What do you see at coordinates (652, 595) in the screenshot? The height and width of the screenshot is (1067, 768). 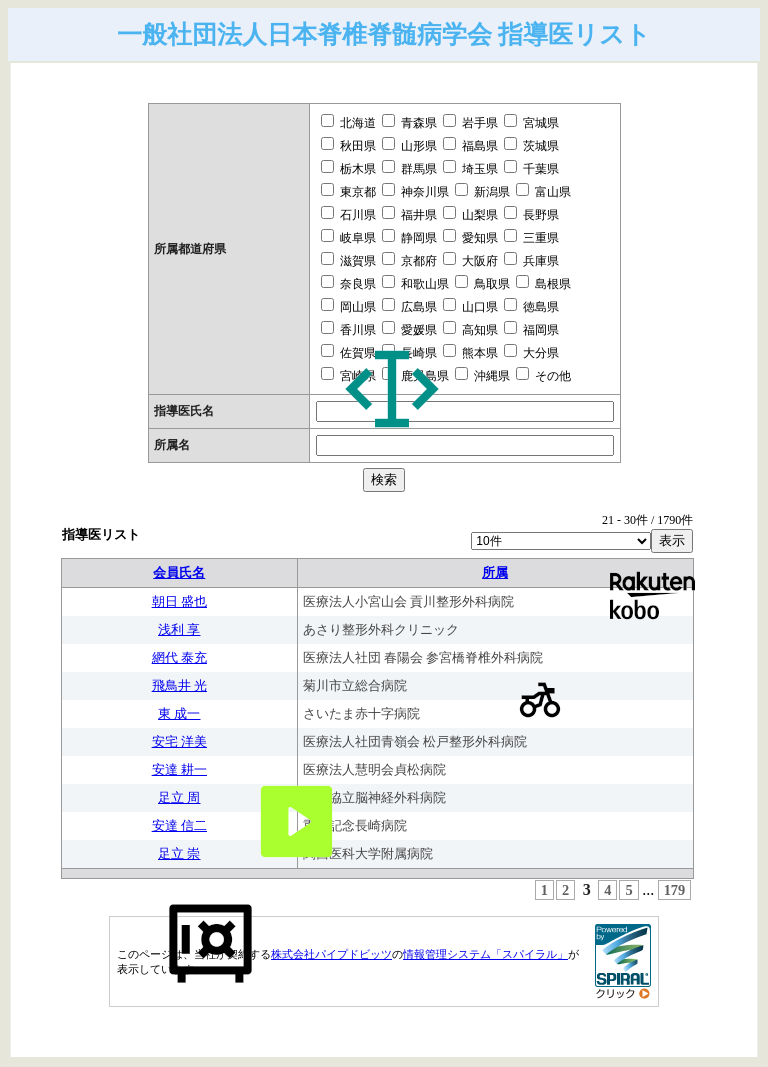 I see `open the Rakuten Kobo e-reader app` at bounding box center [652, 595].